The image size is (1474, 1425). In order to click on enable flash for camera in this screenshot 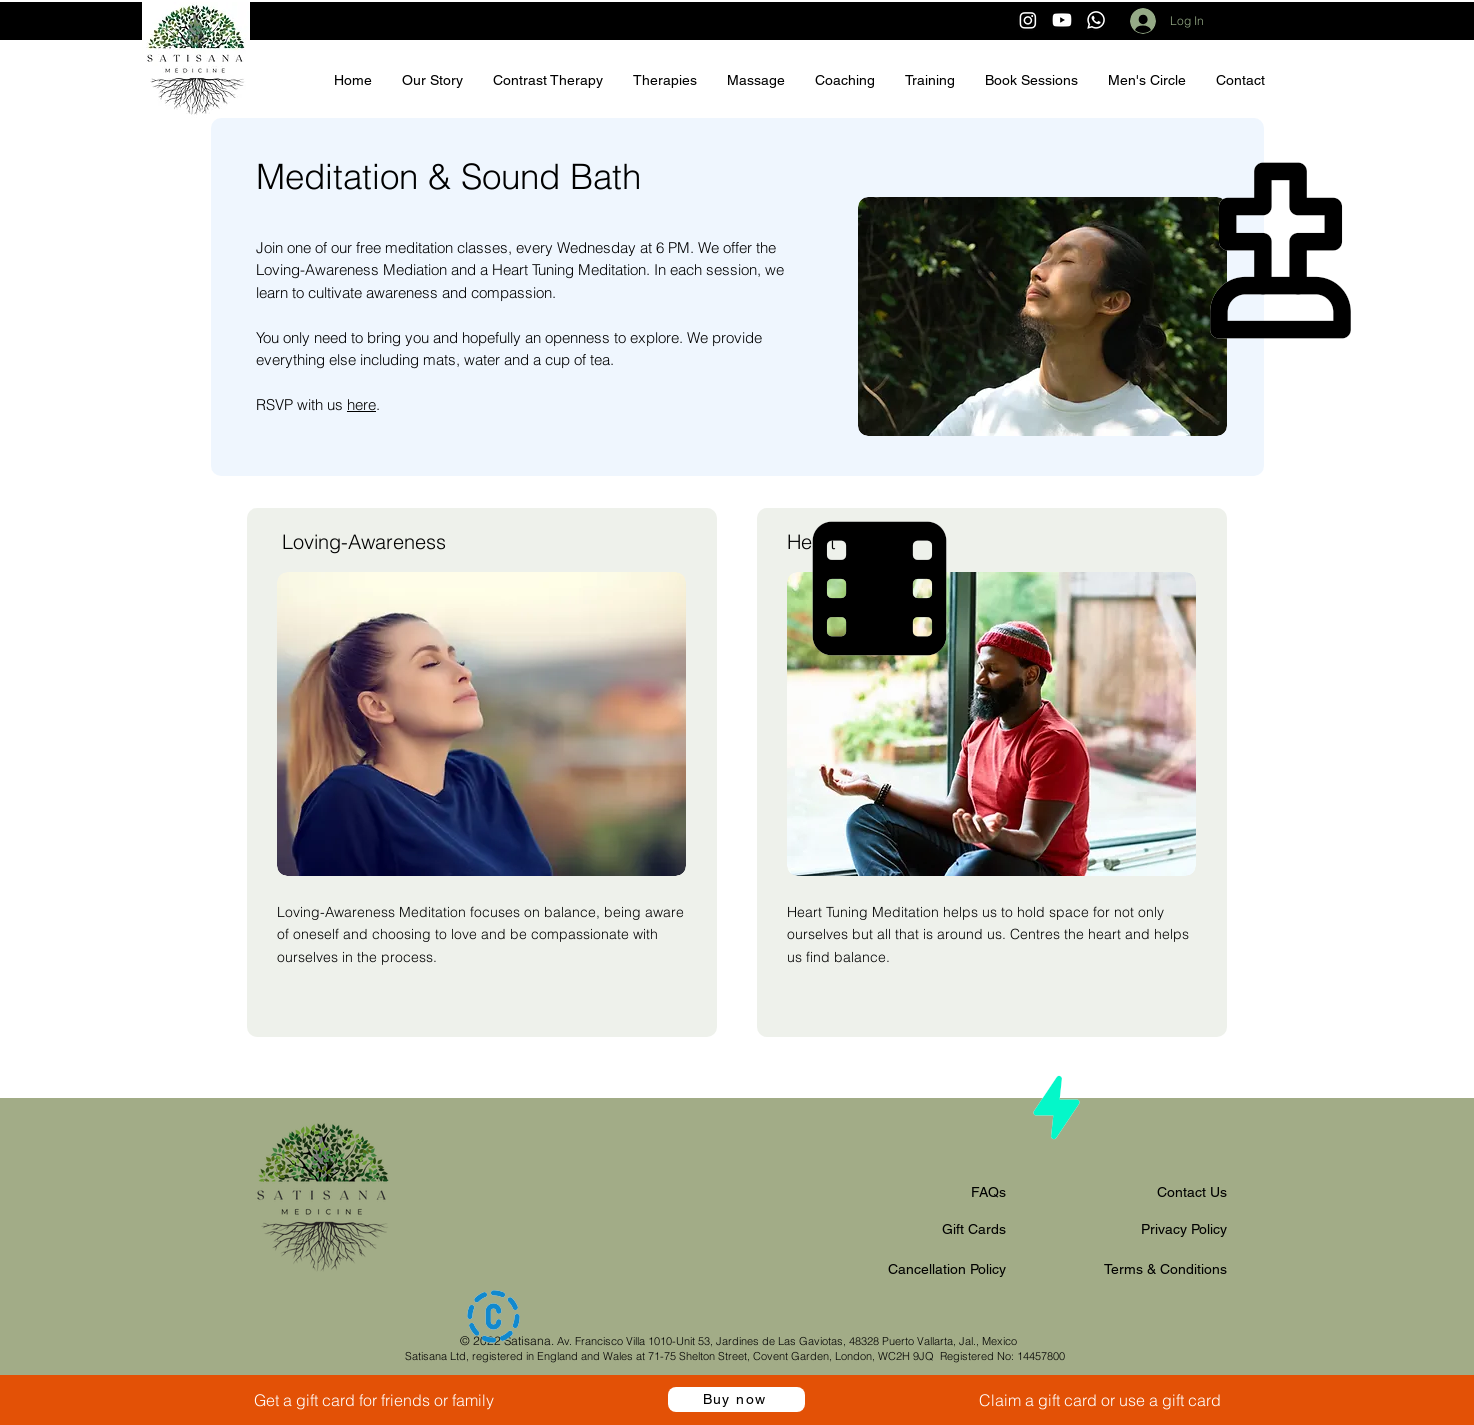, I will do `click(1056, 1107)`.